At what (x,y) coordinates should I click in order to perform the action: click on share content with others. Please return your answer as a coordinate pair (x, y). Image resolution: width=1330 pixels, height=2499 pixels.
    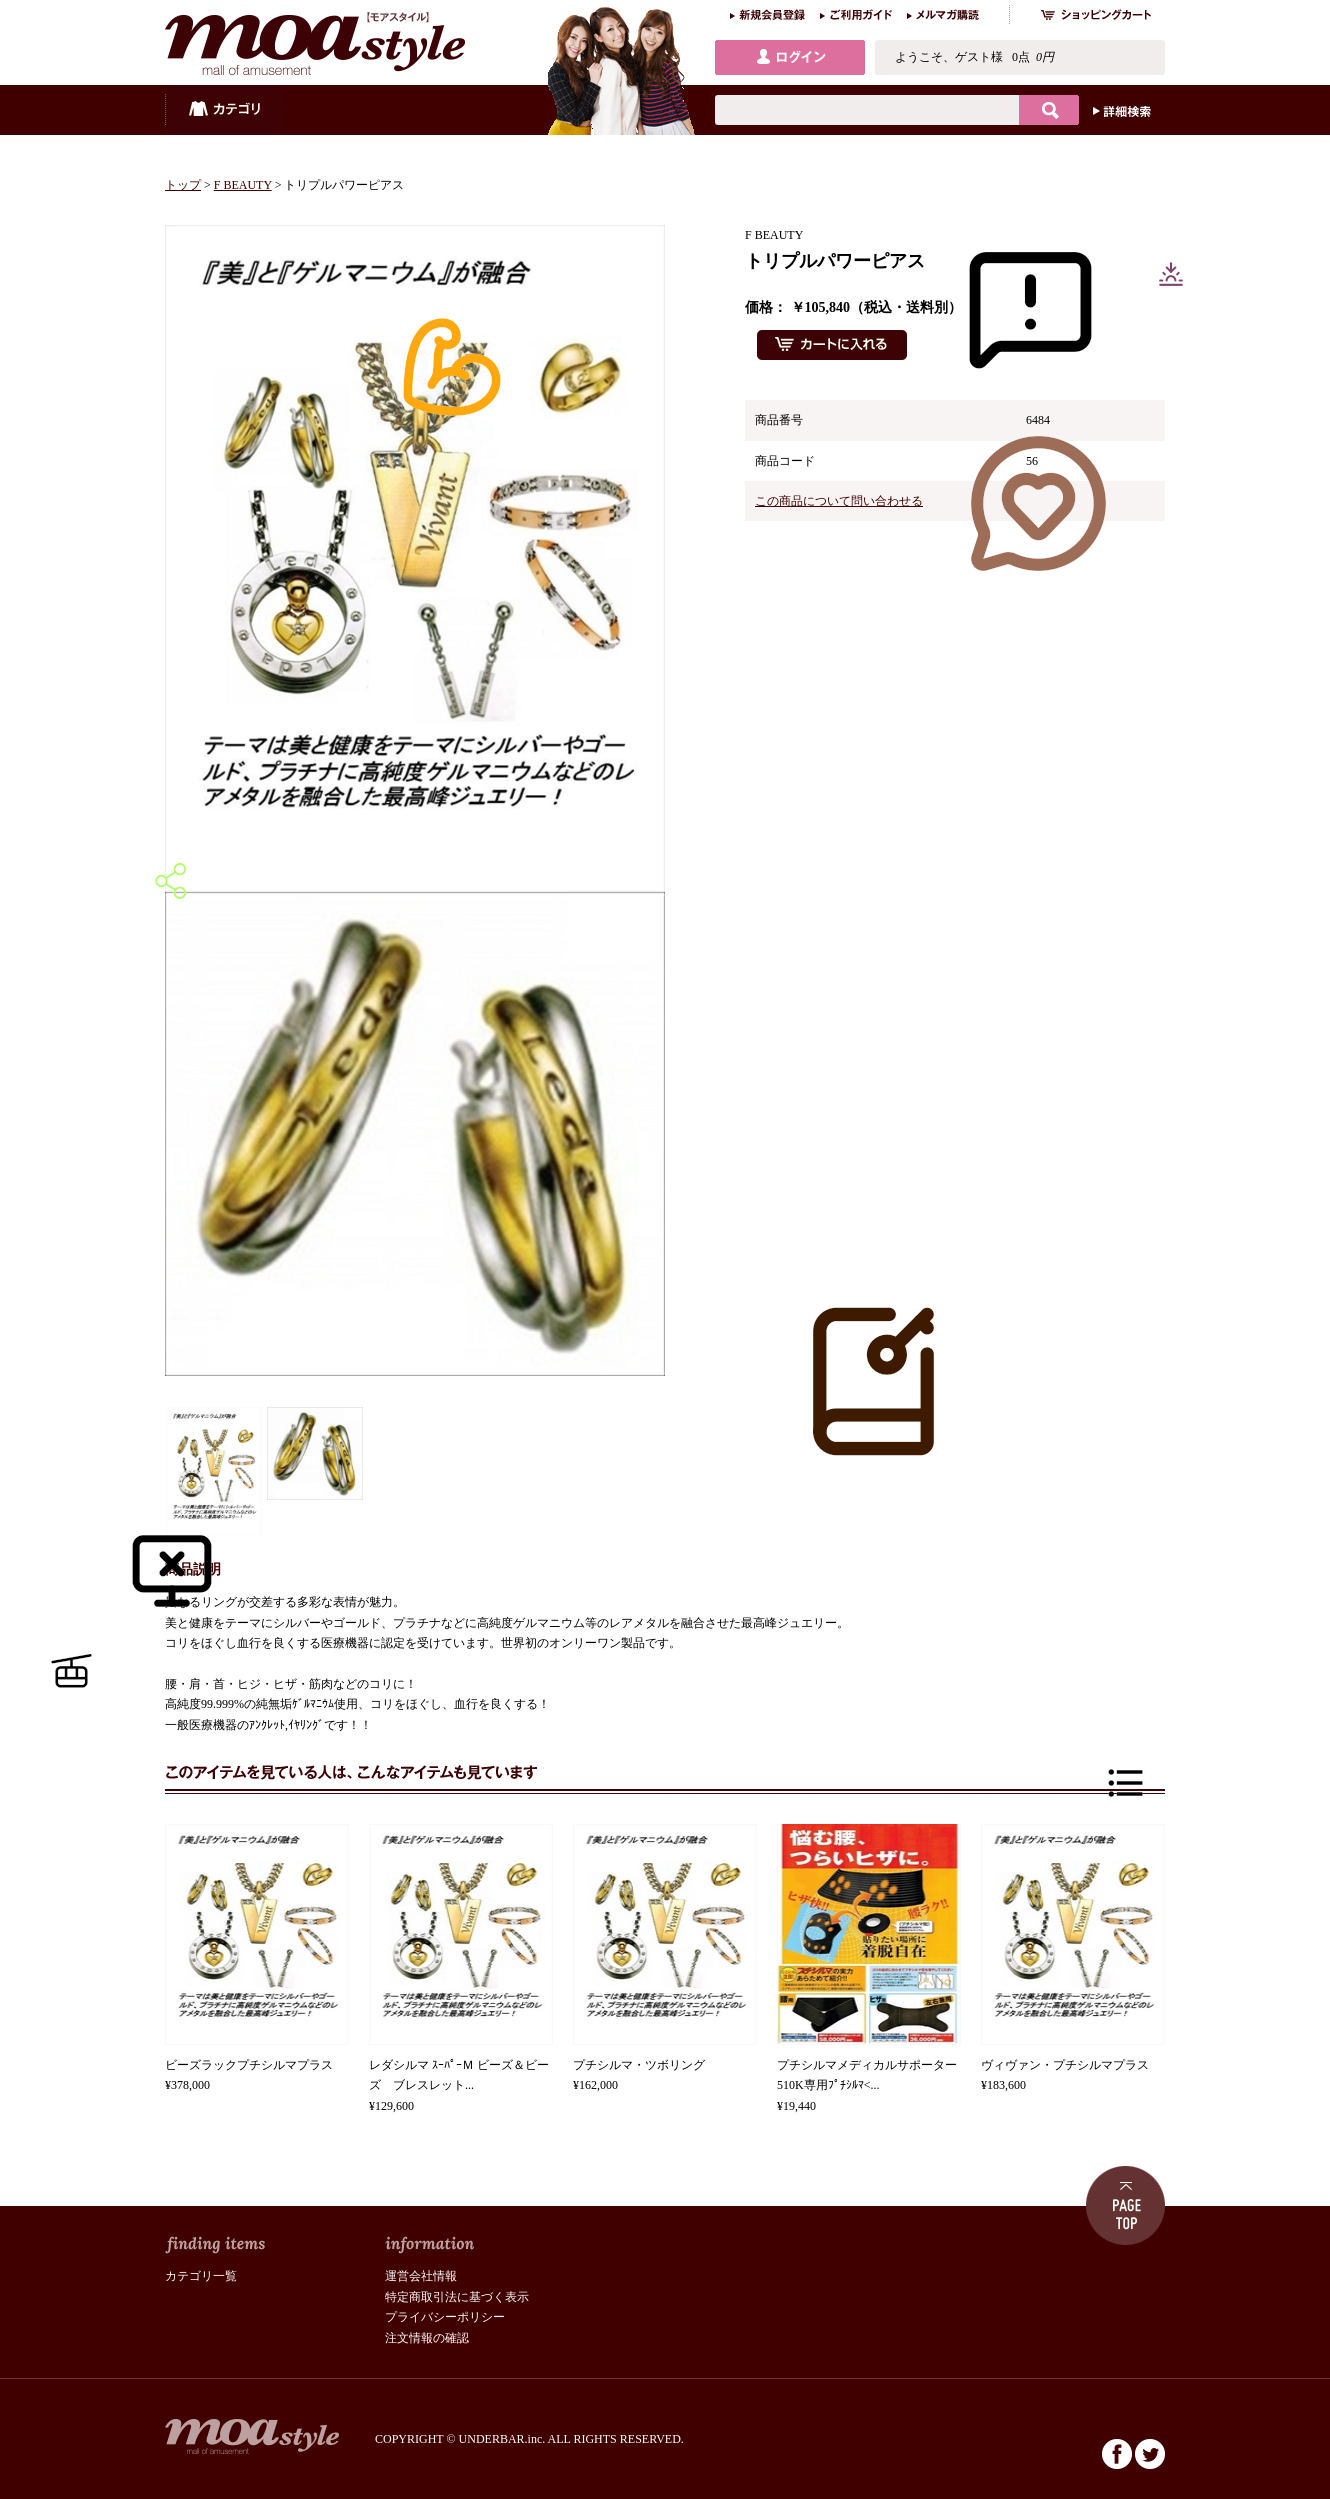
    Looking at the image, I should click on (172, 881).